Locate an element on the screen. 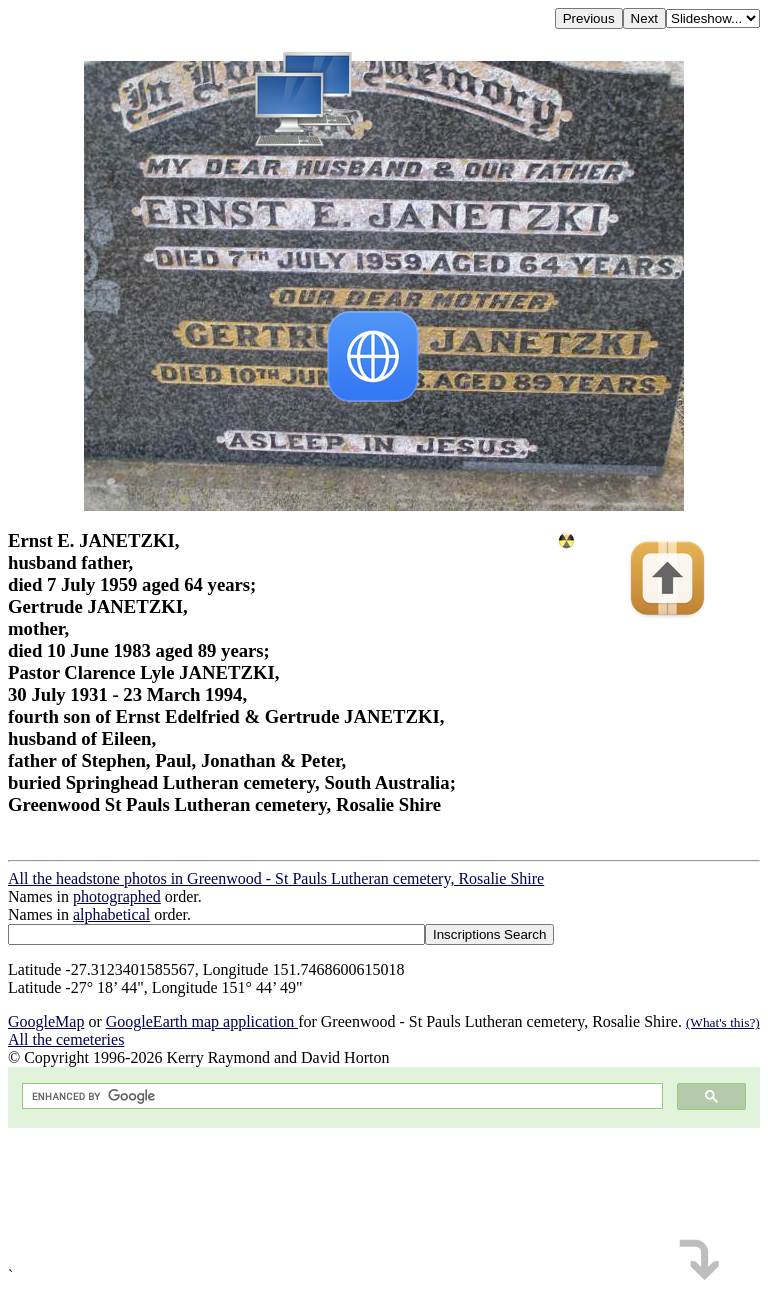  system update package ready to install is located at coordinates (667, 579).